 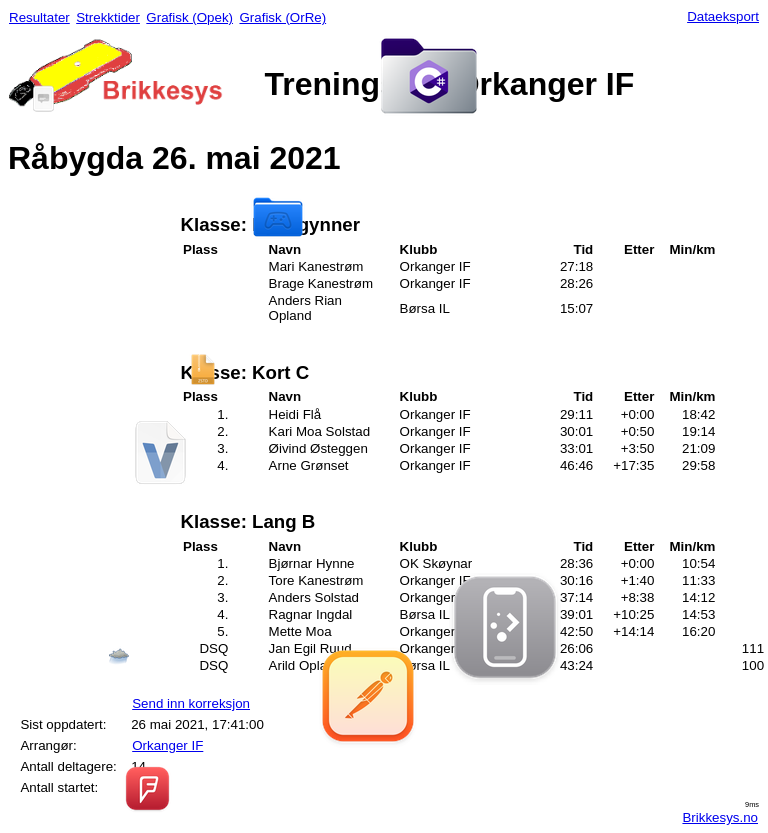 I want to click on a zstandard compressed file, so click(x=203, y=370).